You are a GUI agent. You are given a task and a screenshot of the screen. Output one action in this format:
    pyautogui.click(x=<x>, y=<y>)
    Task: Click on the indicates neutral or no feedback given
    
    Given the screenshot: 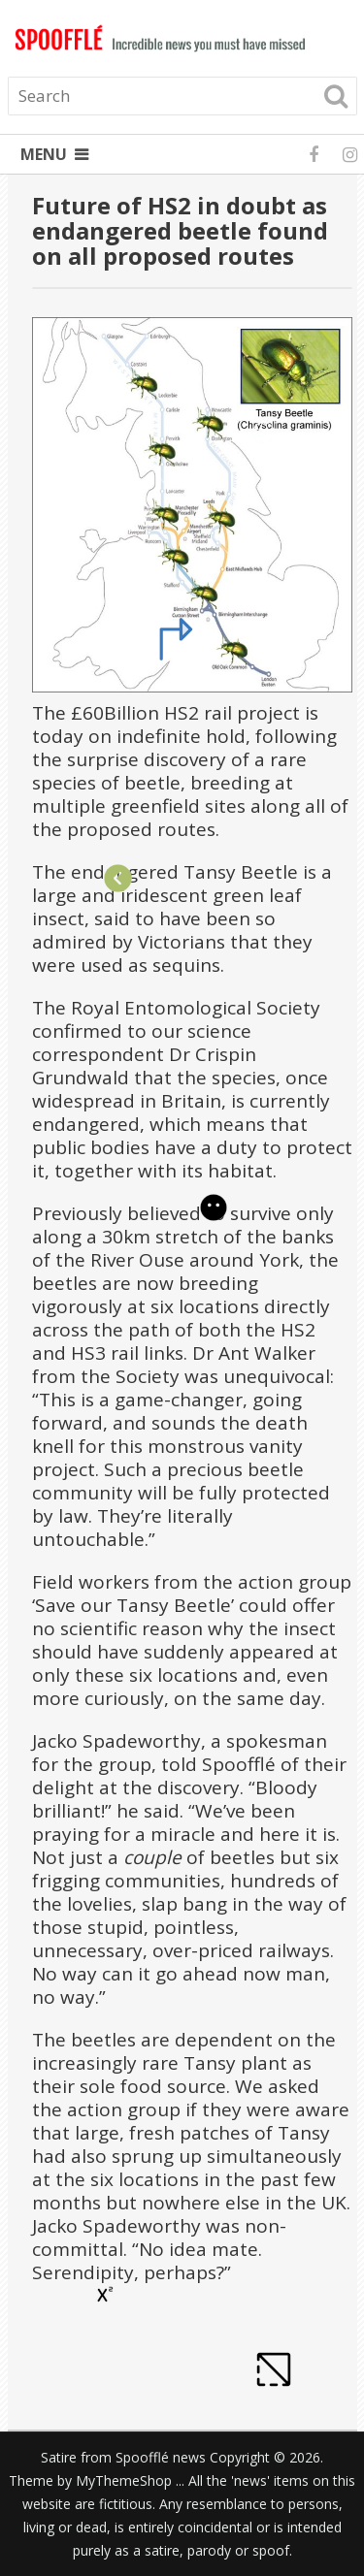 What is the action you would take?
    pyautogui.click(x=214, y=1208)
    